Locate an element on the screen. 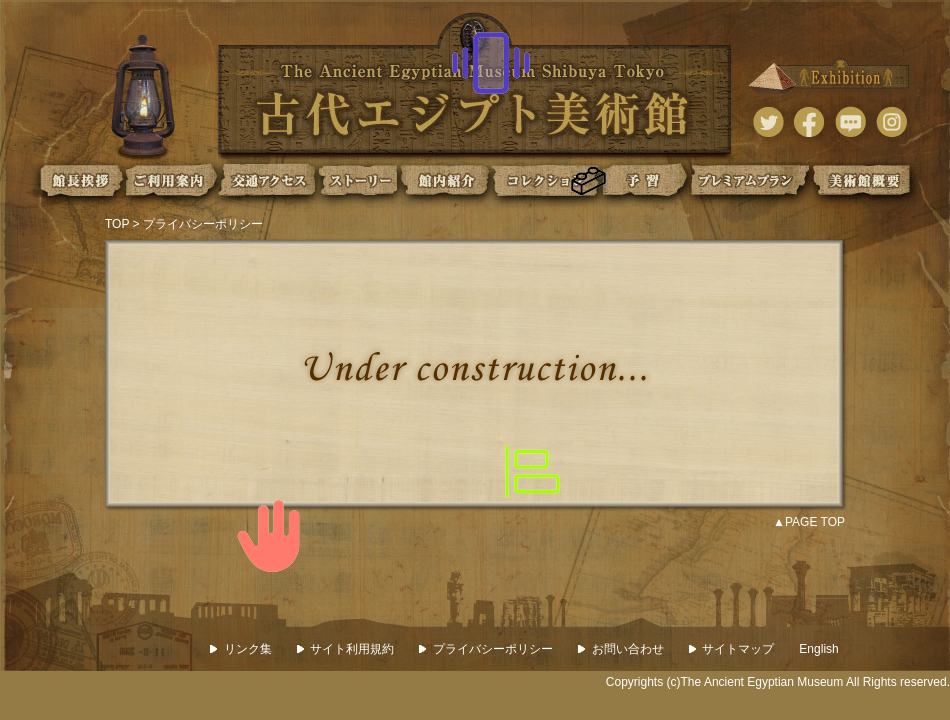 The height and width of the screenshot is (720, 950). access building or construction features is located at coordinates (588, 180).